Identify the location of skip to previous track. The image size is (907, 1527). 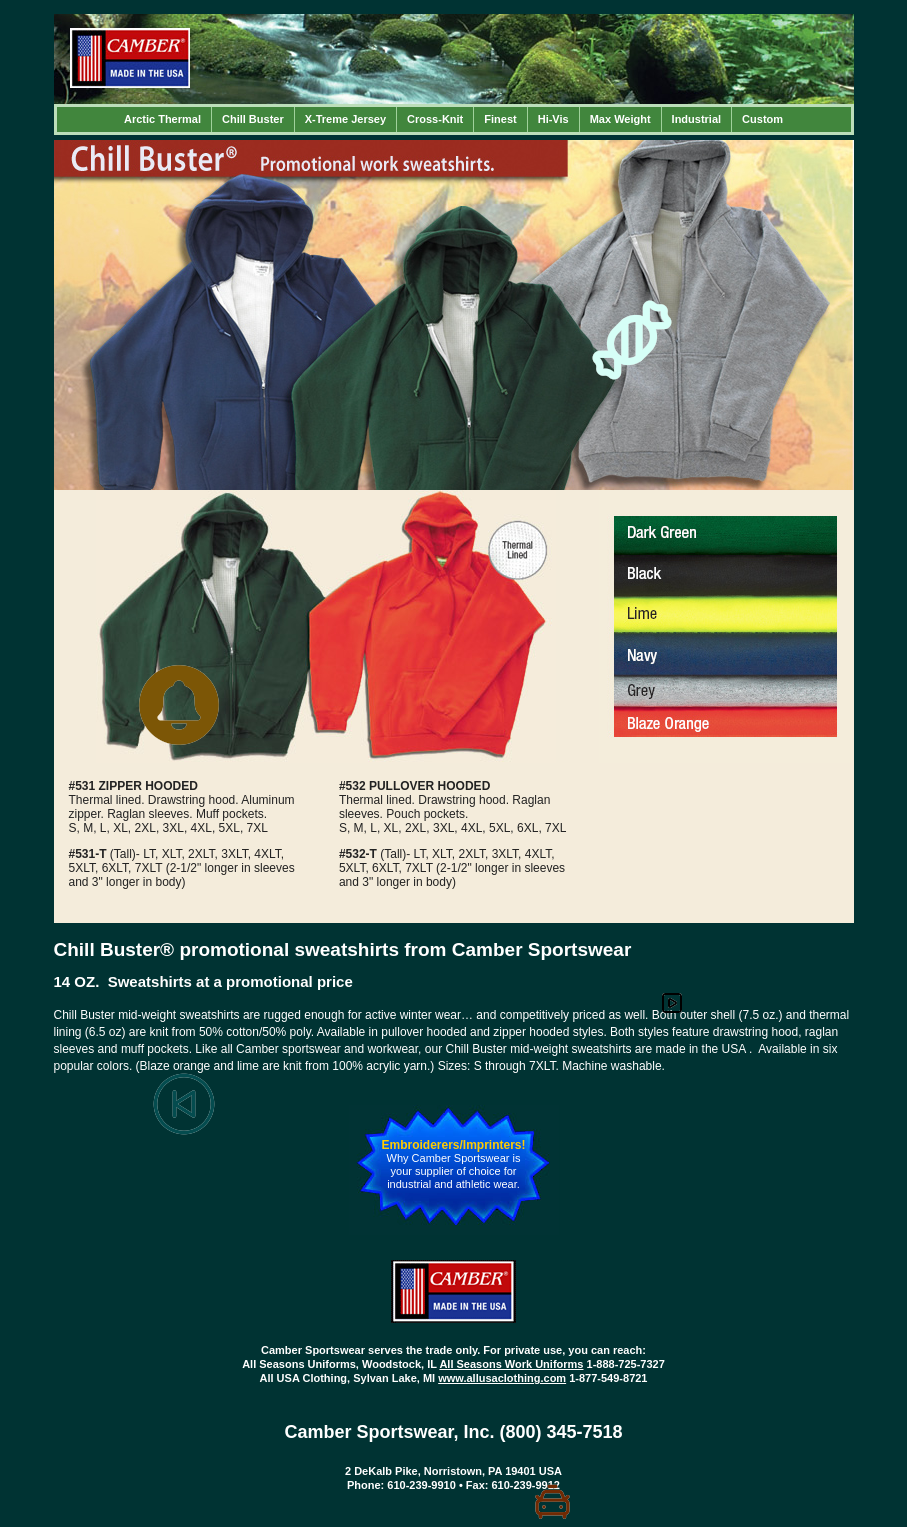
(184, 1104).